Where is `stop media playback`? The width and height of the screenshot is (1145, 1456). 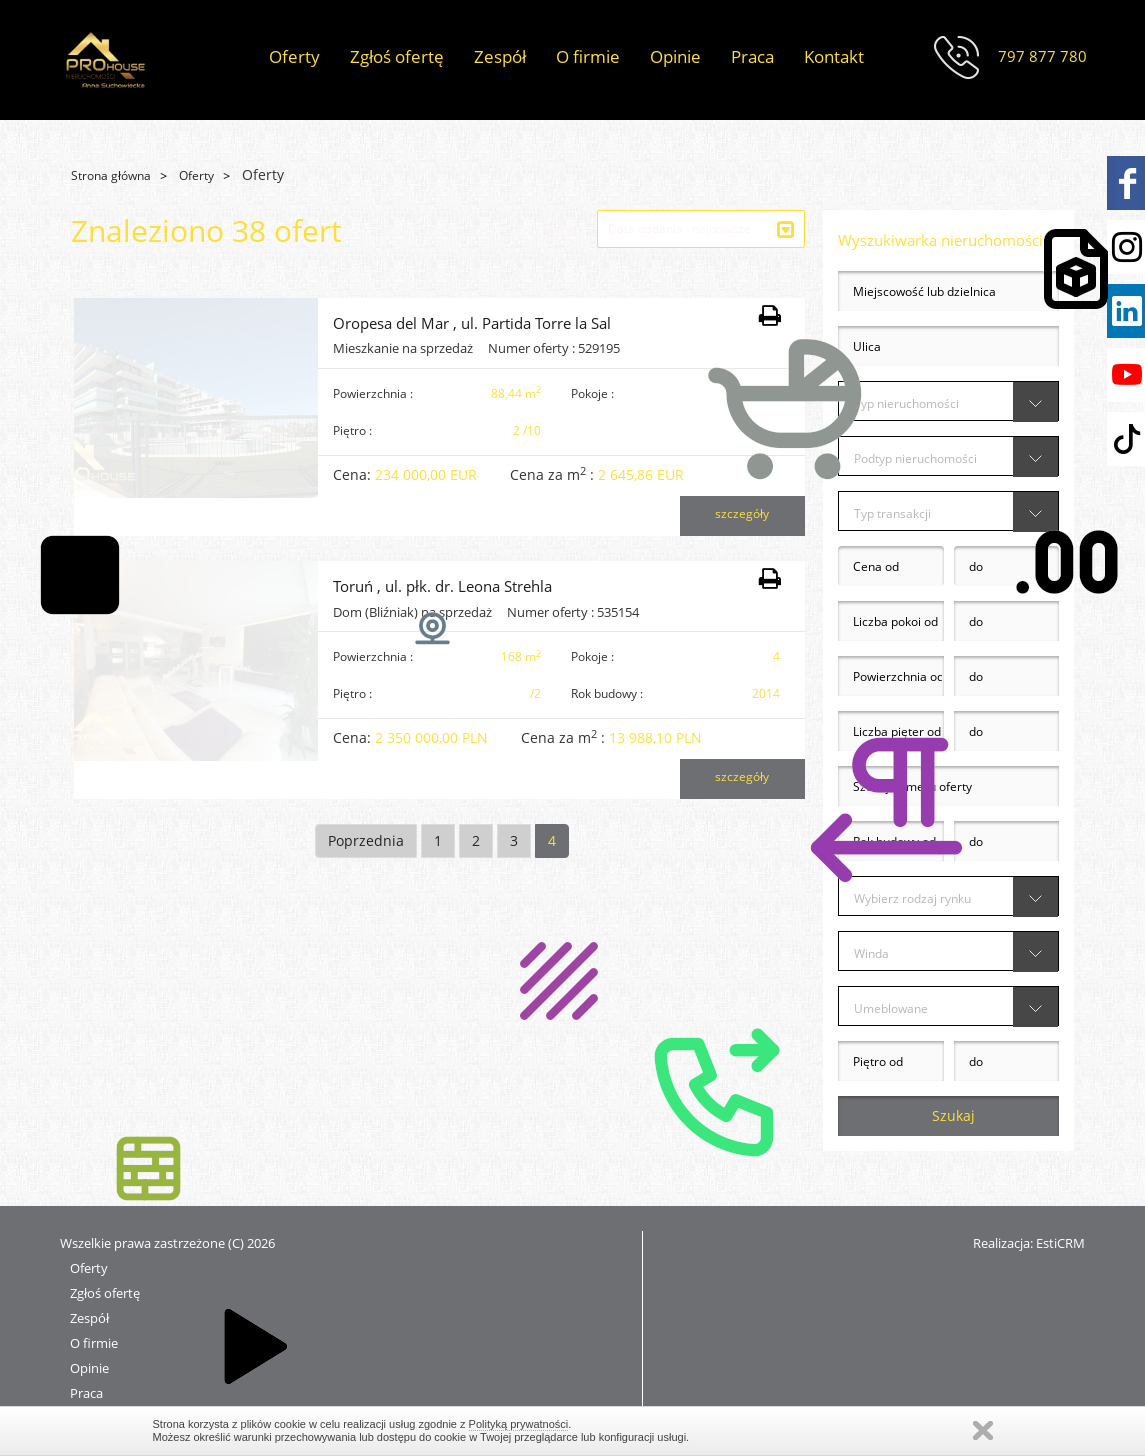 stop media playback is located at coordinates (80, 575).